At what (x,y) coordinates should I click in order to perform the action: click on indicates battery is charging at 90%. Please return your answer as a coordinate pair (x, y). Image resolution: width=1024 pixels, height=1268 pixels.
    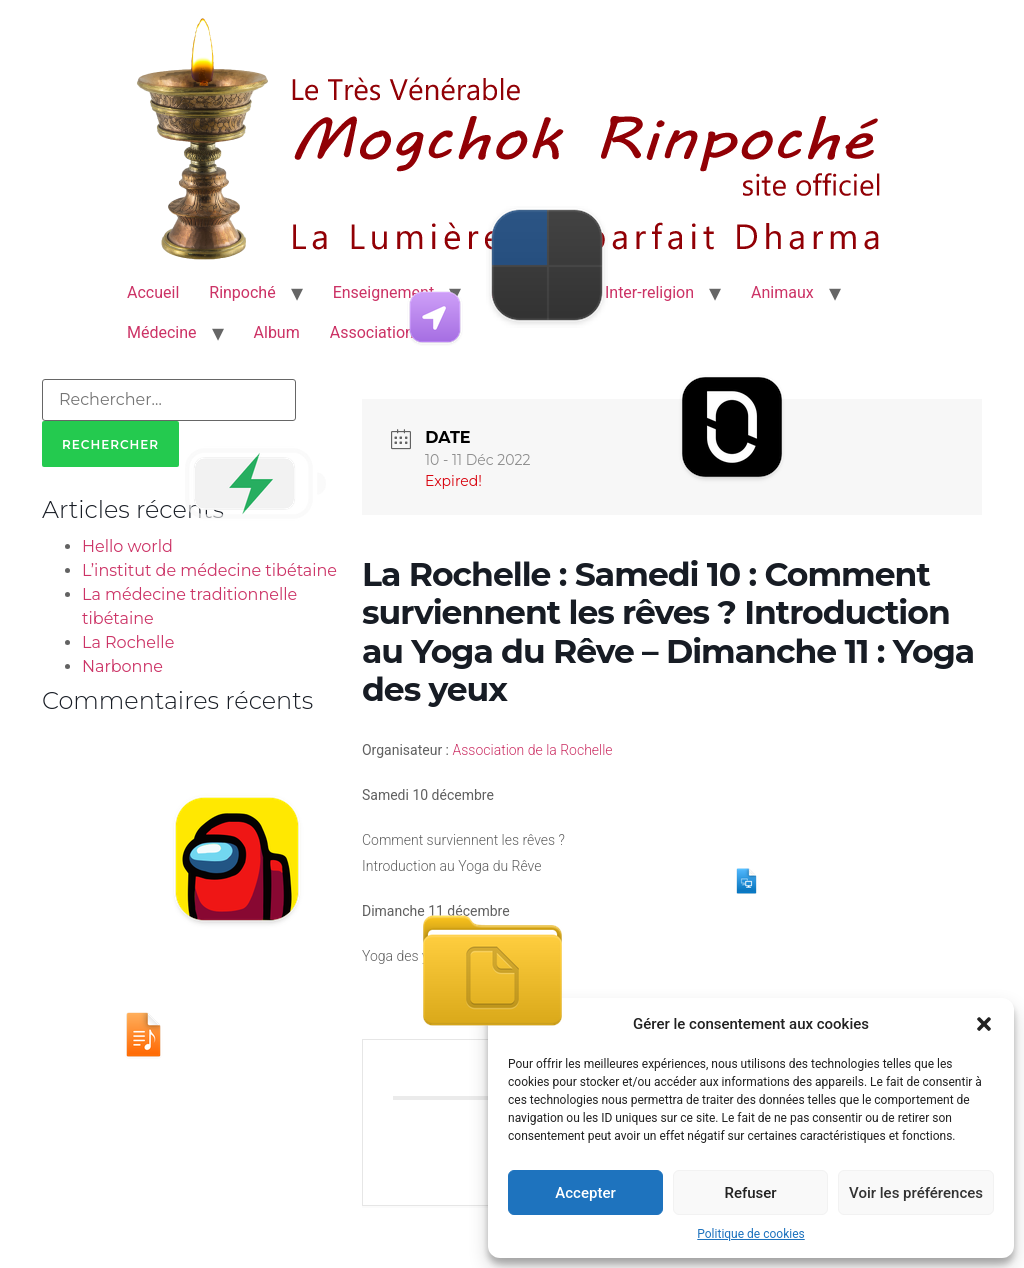
    Looking at the image, I should click on (255, 483).